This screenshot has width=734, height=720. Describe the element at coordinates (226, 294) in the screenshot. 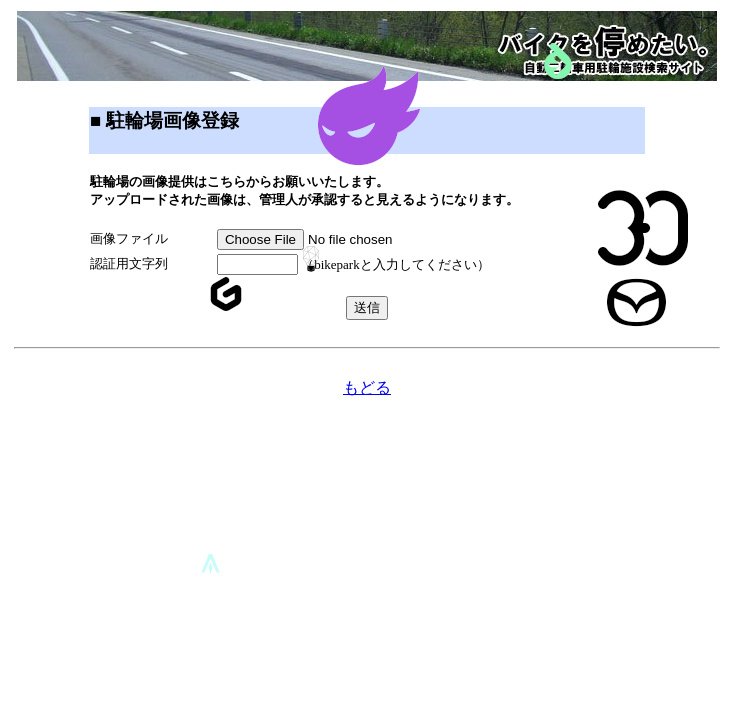

I see `open gitpod cloud development environment` at that location.